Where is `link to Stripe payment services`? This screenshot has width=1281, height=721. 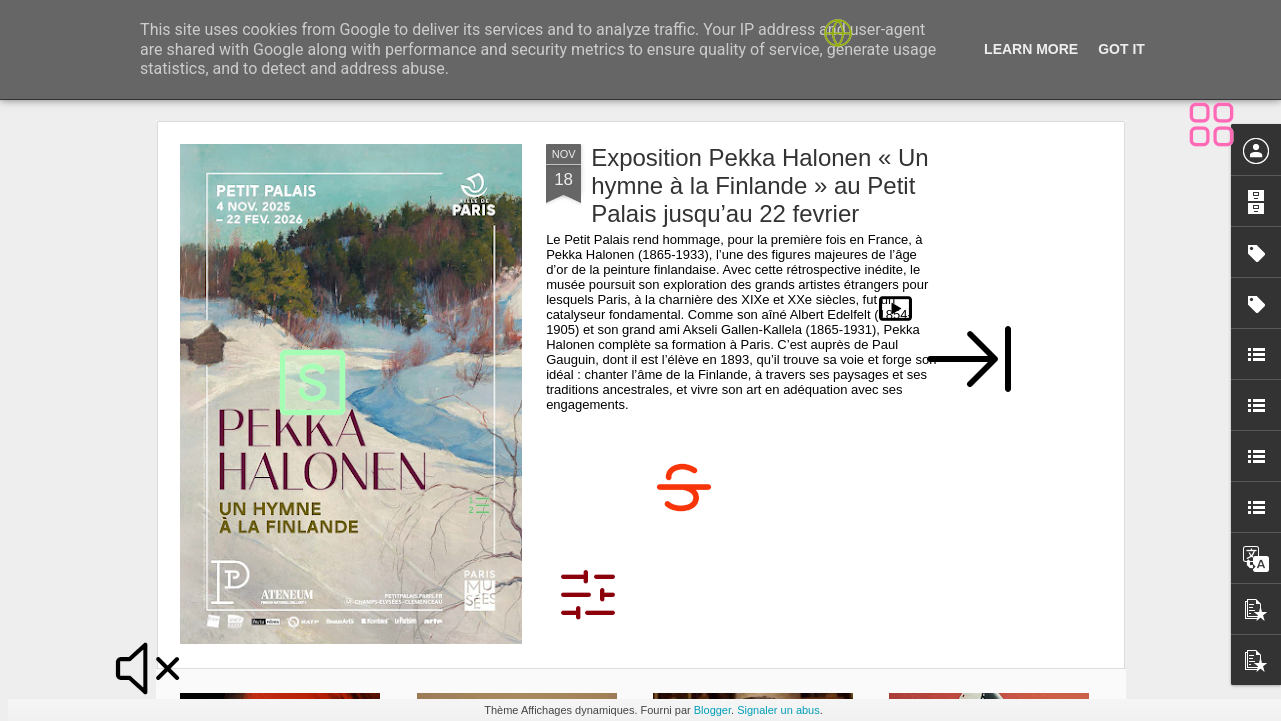 link to Stripe payment services is located at coordinates (312, 382).